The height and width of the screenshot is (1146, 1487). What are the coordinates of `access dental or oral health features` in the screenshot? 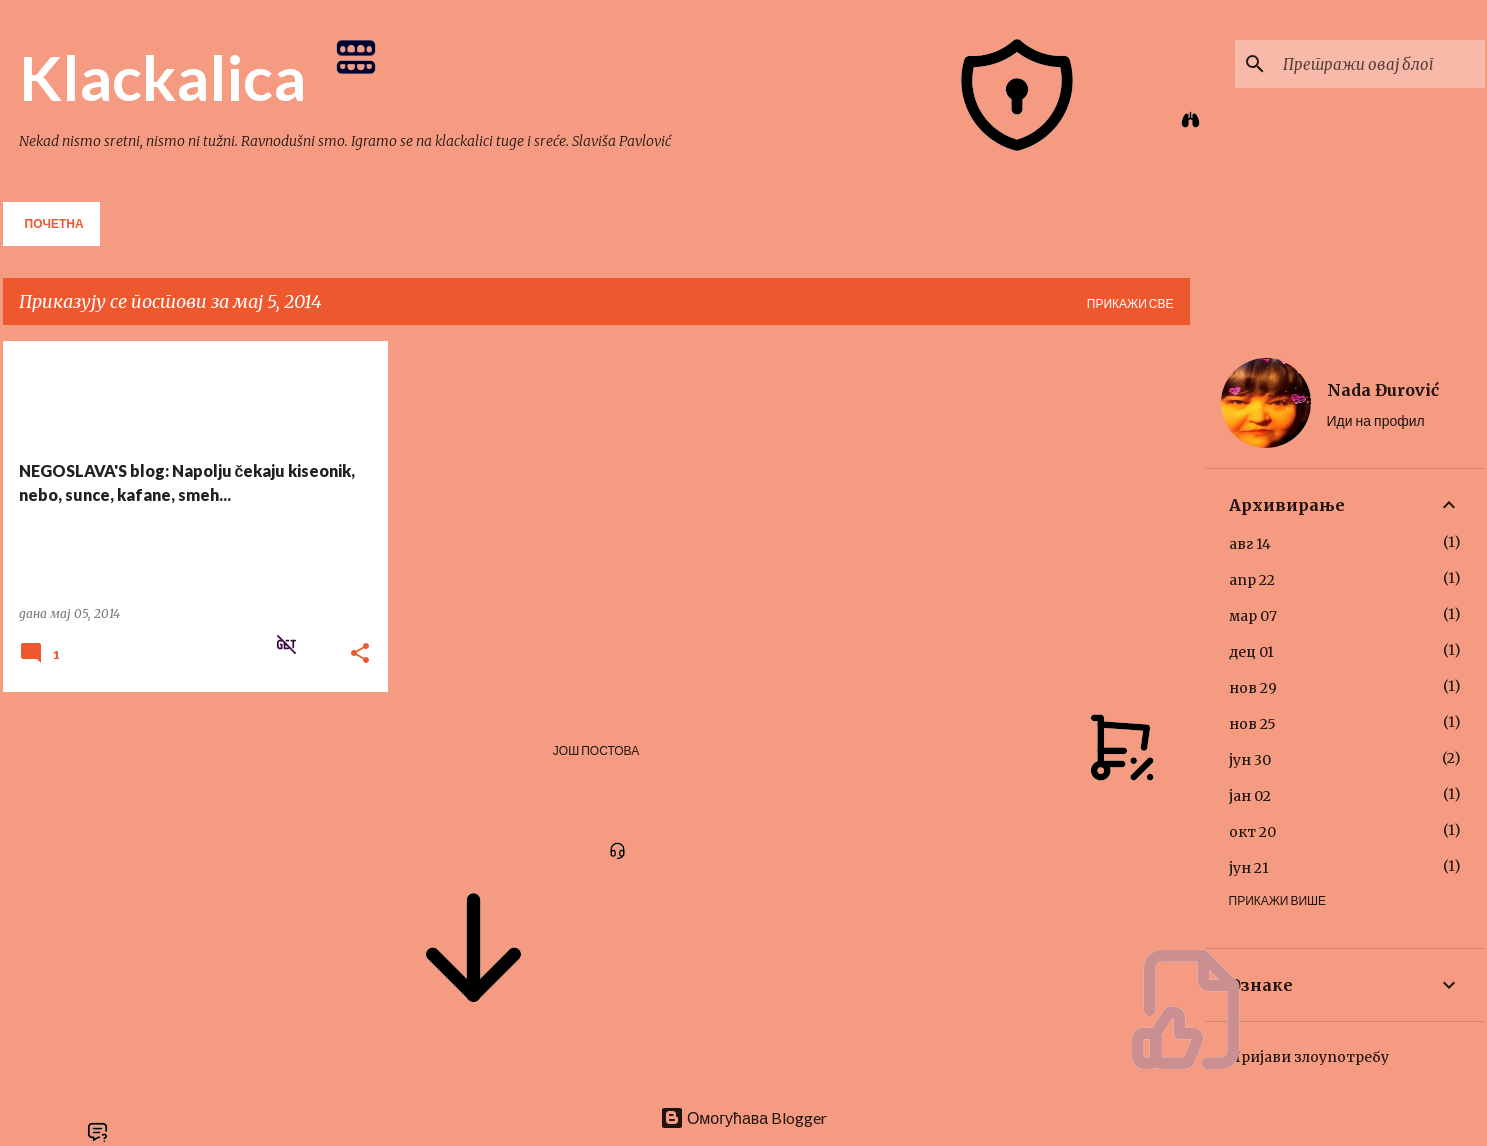 It's located at (356, 57).